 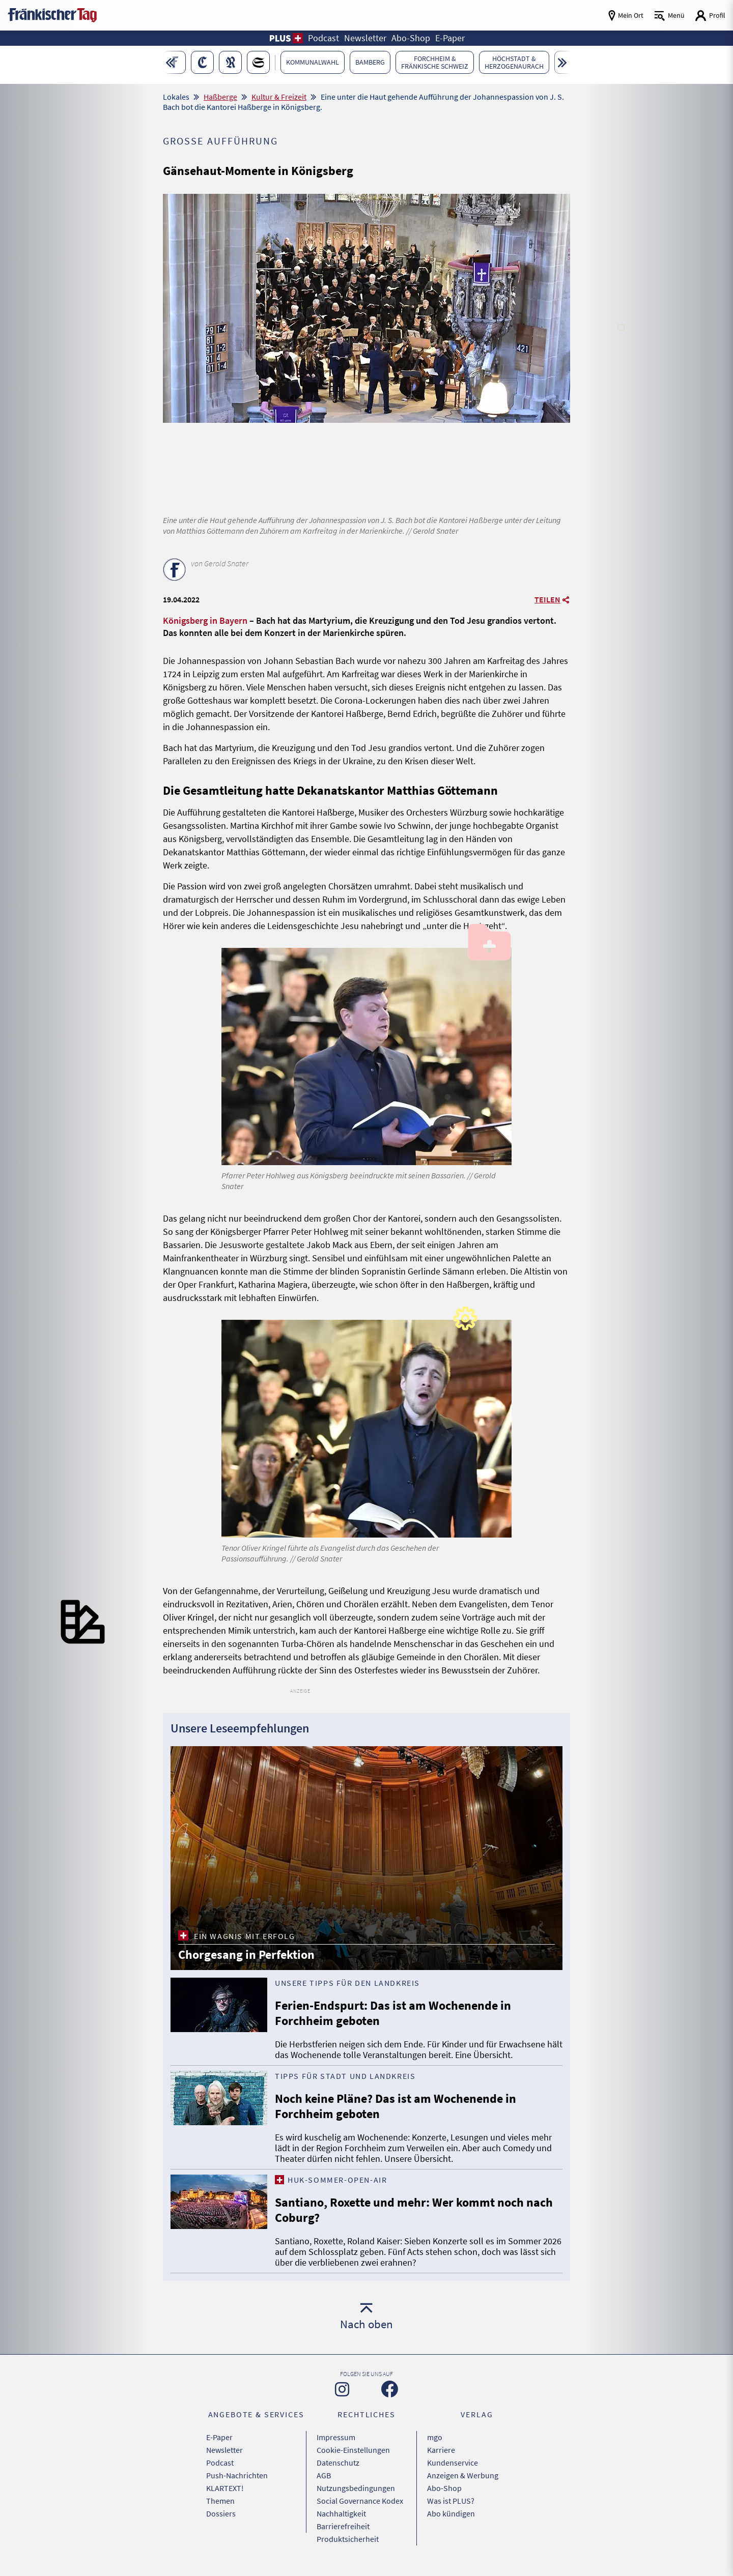 What do you see at coordinates (82, 1622) in the screenshot?
I see `access color palette or theme settings` at bounding box center [82, 1622].